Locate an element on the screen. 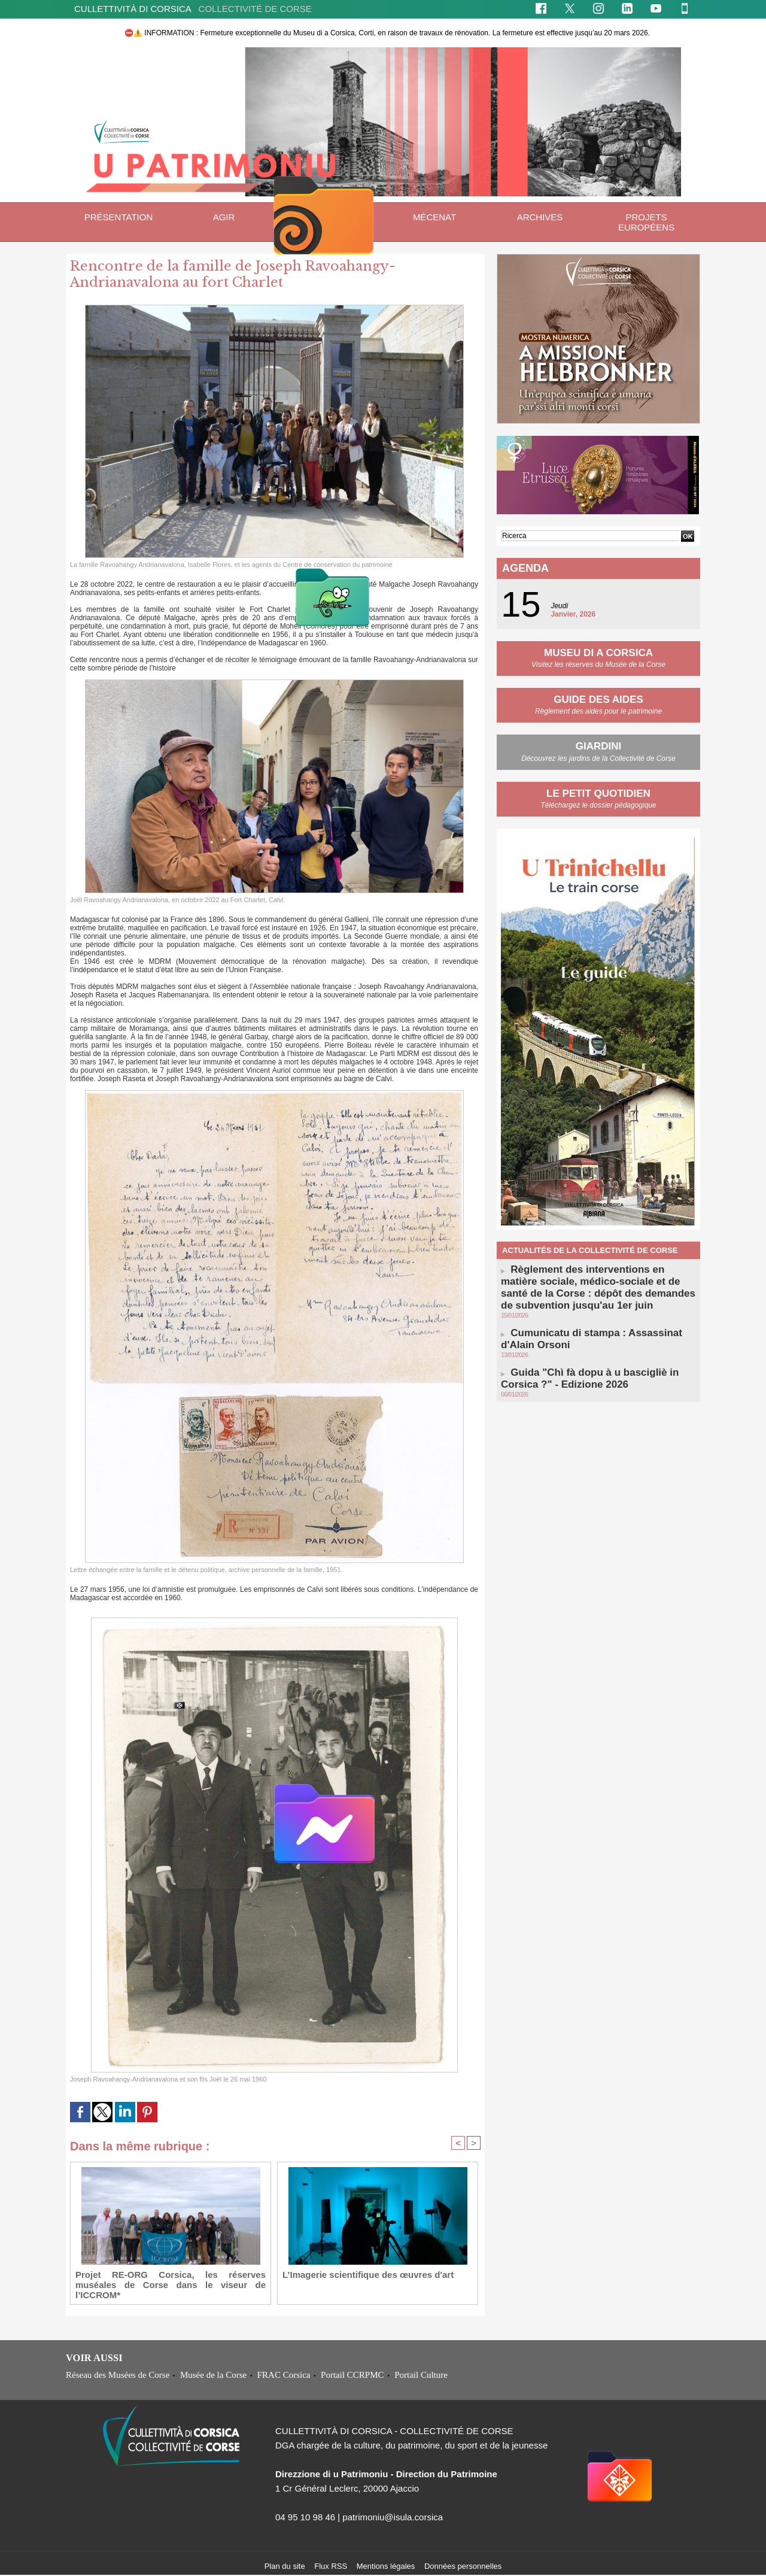 Image resolution: width=766 pixels, height=2576 pixels. open messenger downloads or files folder is located at coordinates (324, 1826).